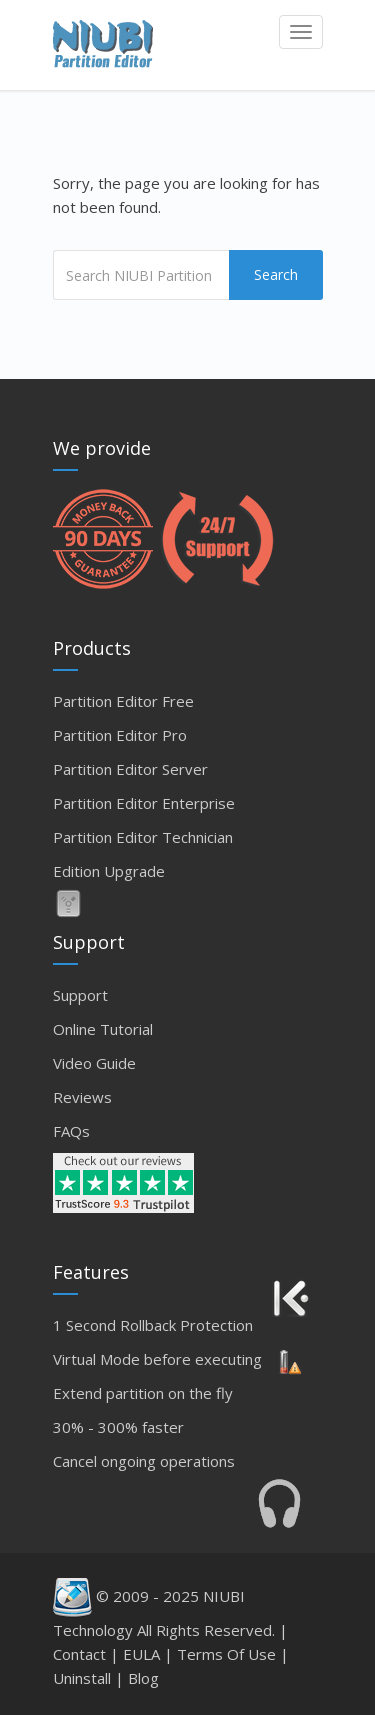 This screenshot has width=375, height=1715. Describe the element at coordinates (68, 903) in the screenshot. I see `access firewire external hard drive` at that location.